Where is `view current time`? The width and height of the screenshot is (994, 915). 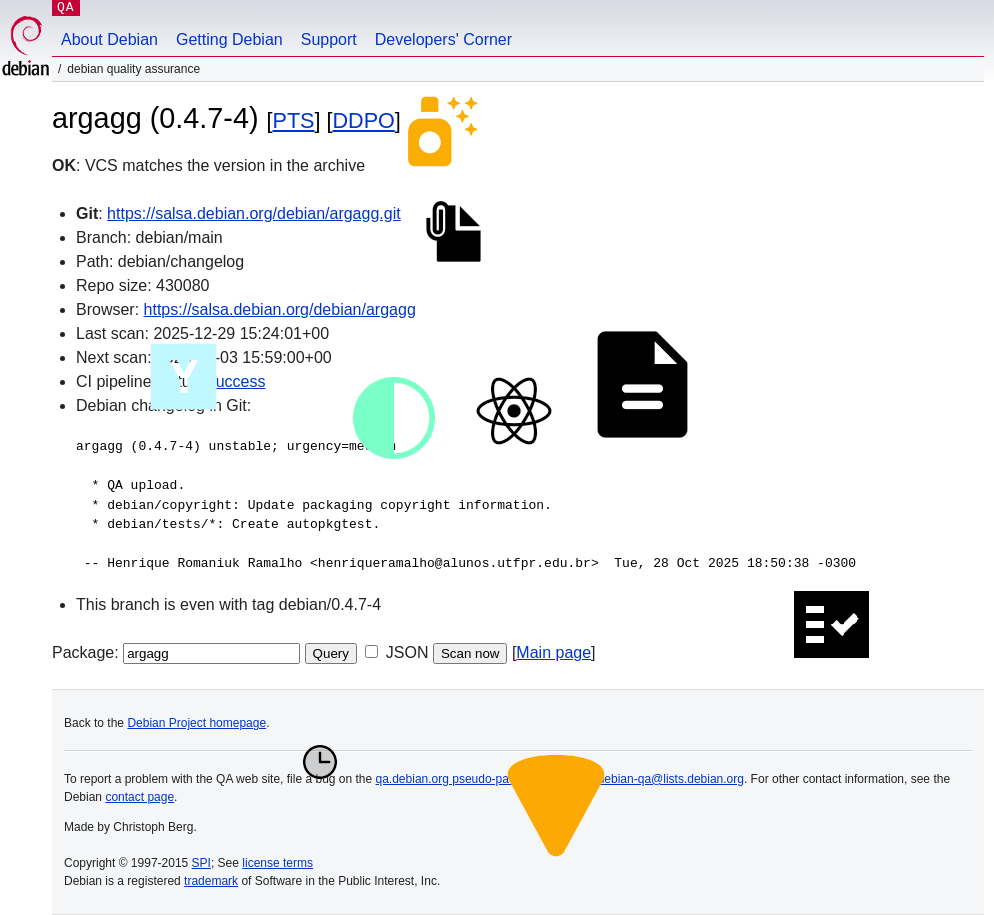
view current time is located at coordinates (320, 762).